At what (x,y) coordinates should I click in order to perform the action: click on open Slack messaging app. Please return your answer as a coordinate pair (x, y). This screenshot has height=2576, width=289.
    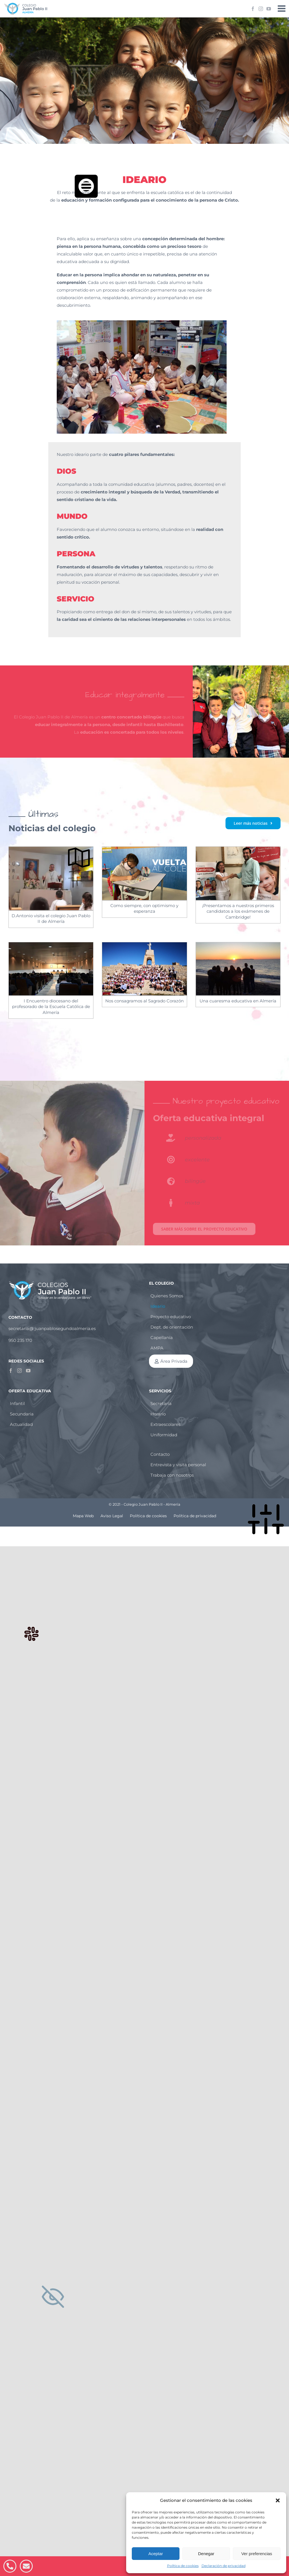
    Looking at the image, I should click on (31, 1634).